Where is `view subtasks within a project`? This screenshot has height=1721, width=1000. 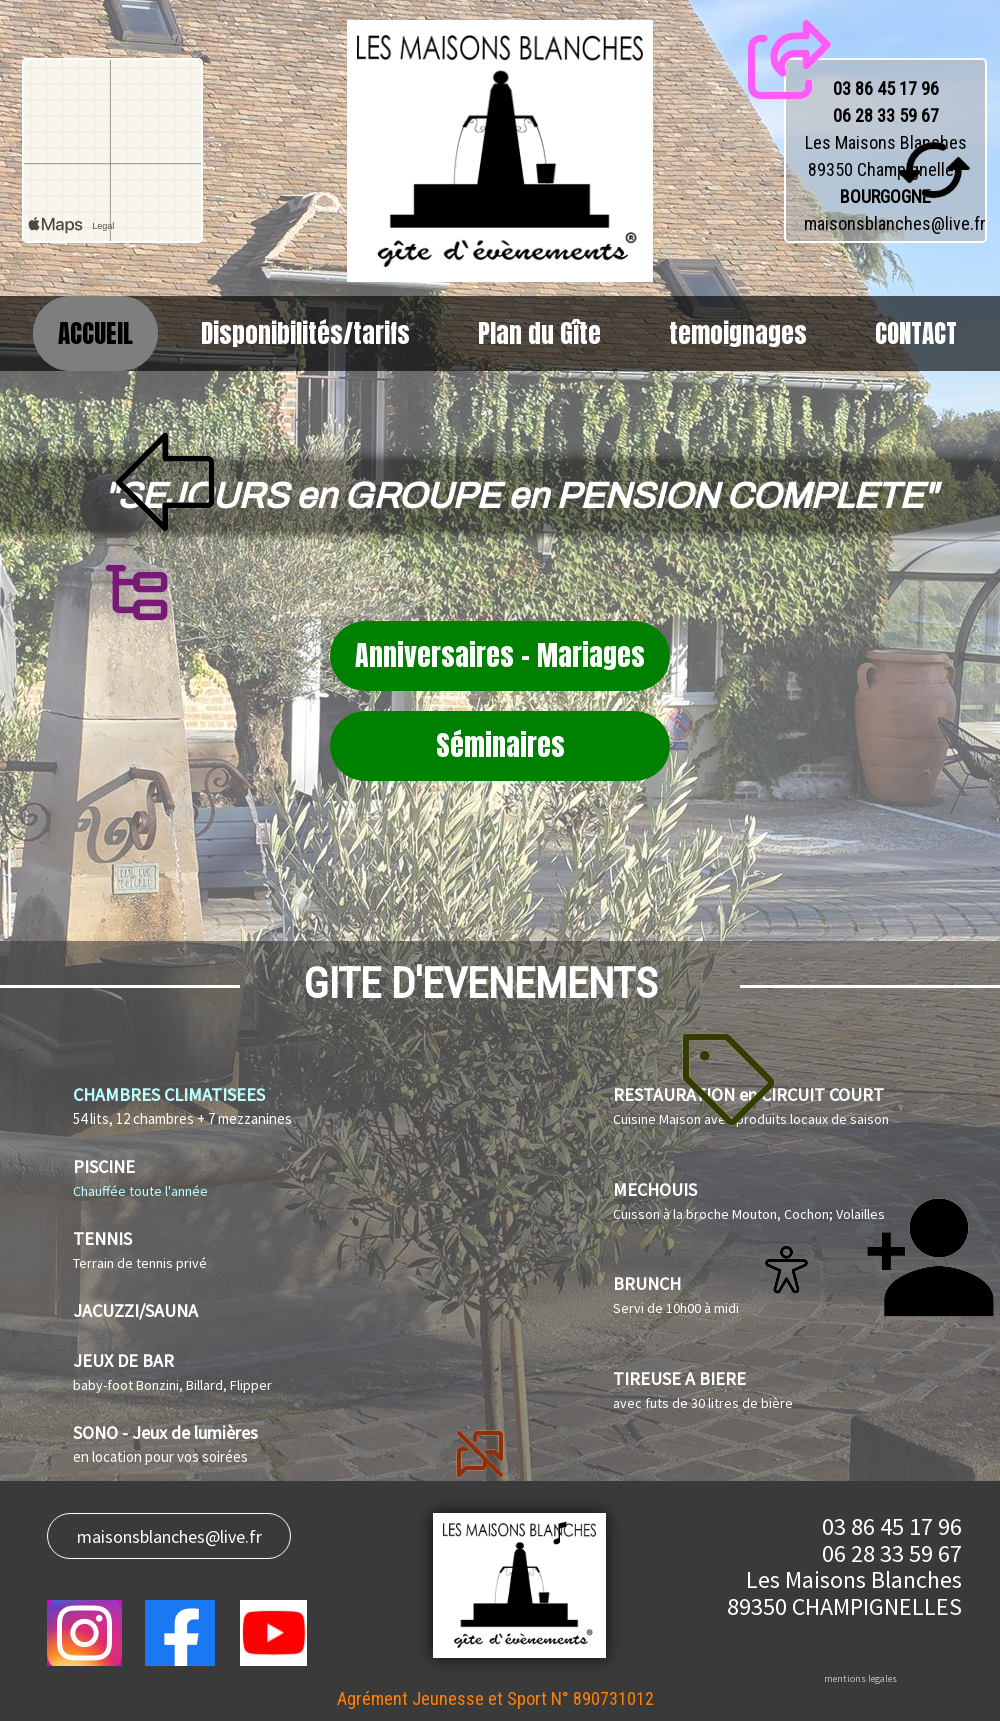 view subtasks within a project is located at coordinates (136, 592).